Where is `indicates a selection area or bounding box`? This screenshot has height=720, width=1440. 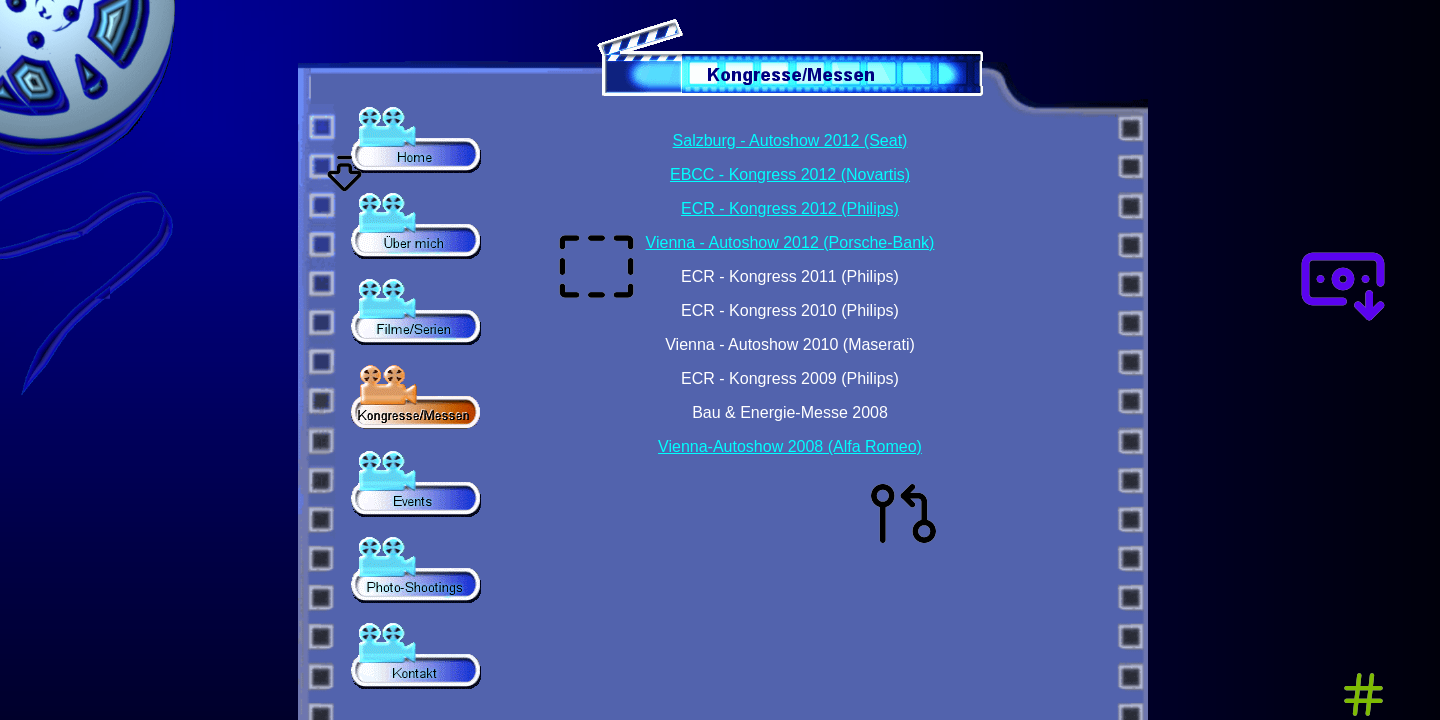 indicates a selection area or bounding box is located at coordinates (596, 266).